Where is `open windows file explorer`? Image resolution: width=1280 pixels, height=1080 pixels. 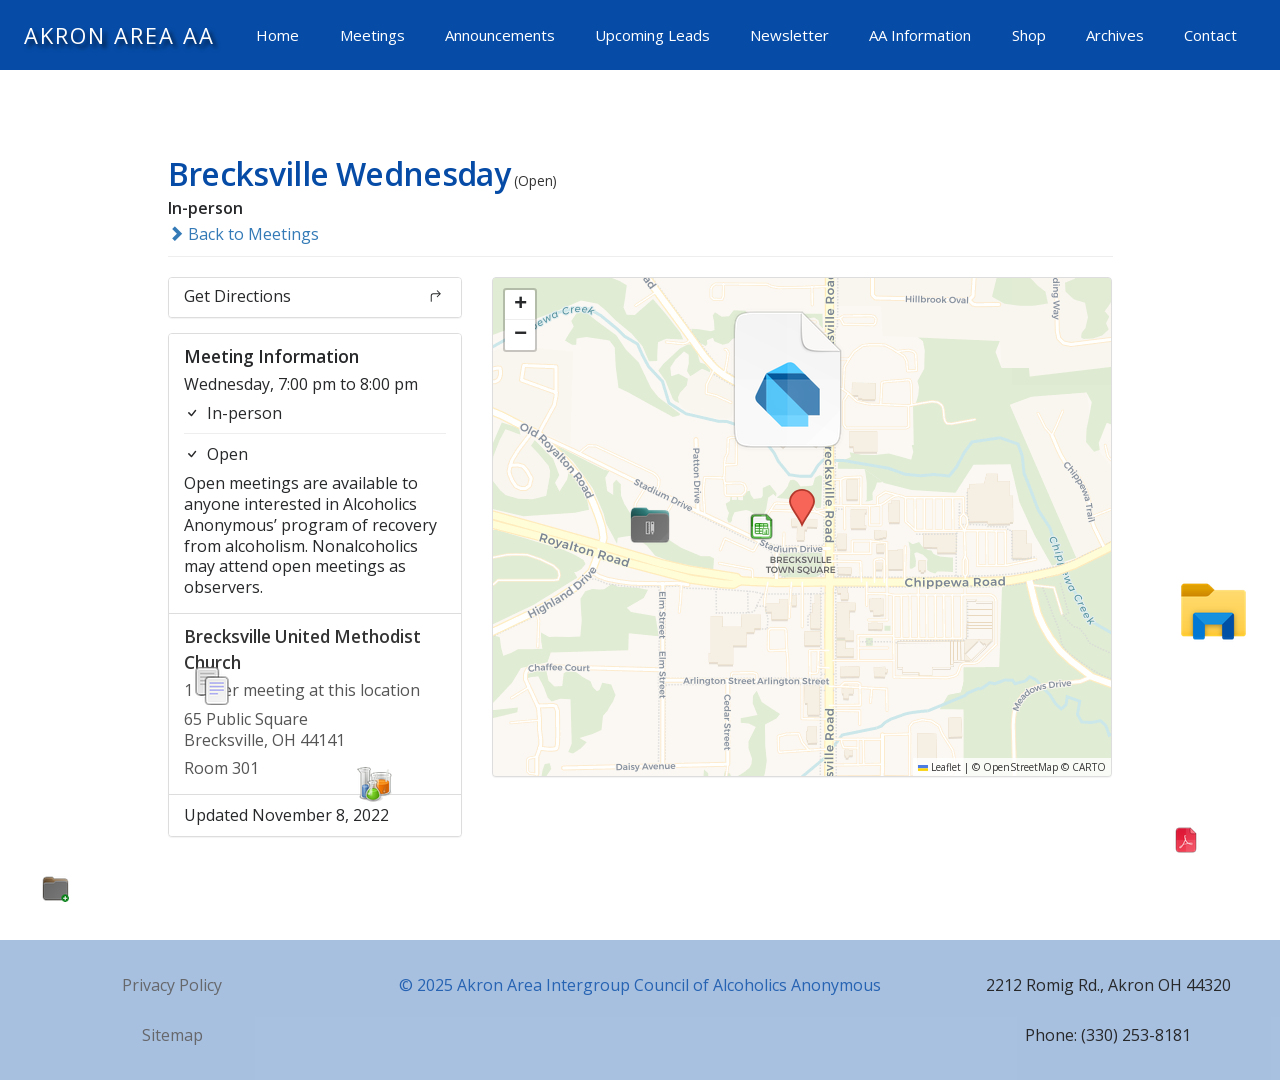 open windows file explorer is located at coordinates (1213, 610).